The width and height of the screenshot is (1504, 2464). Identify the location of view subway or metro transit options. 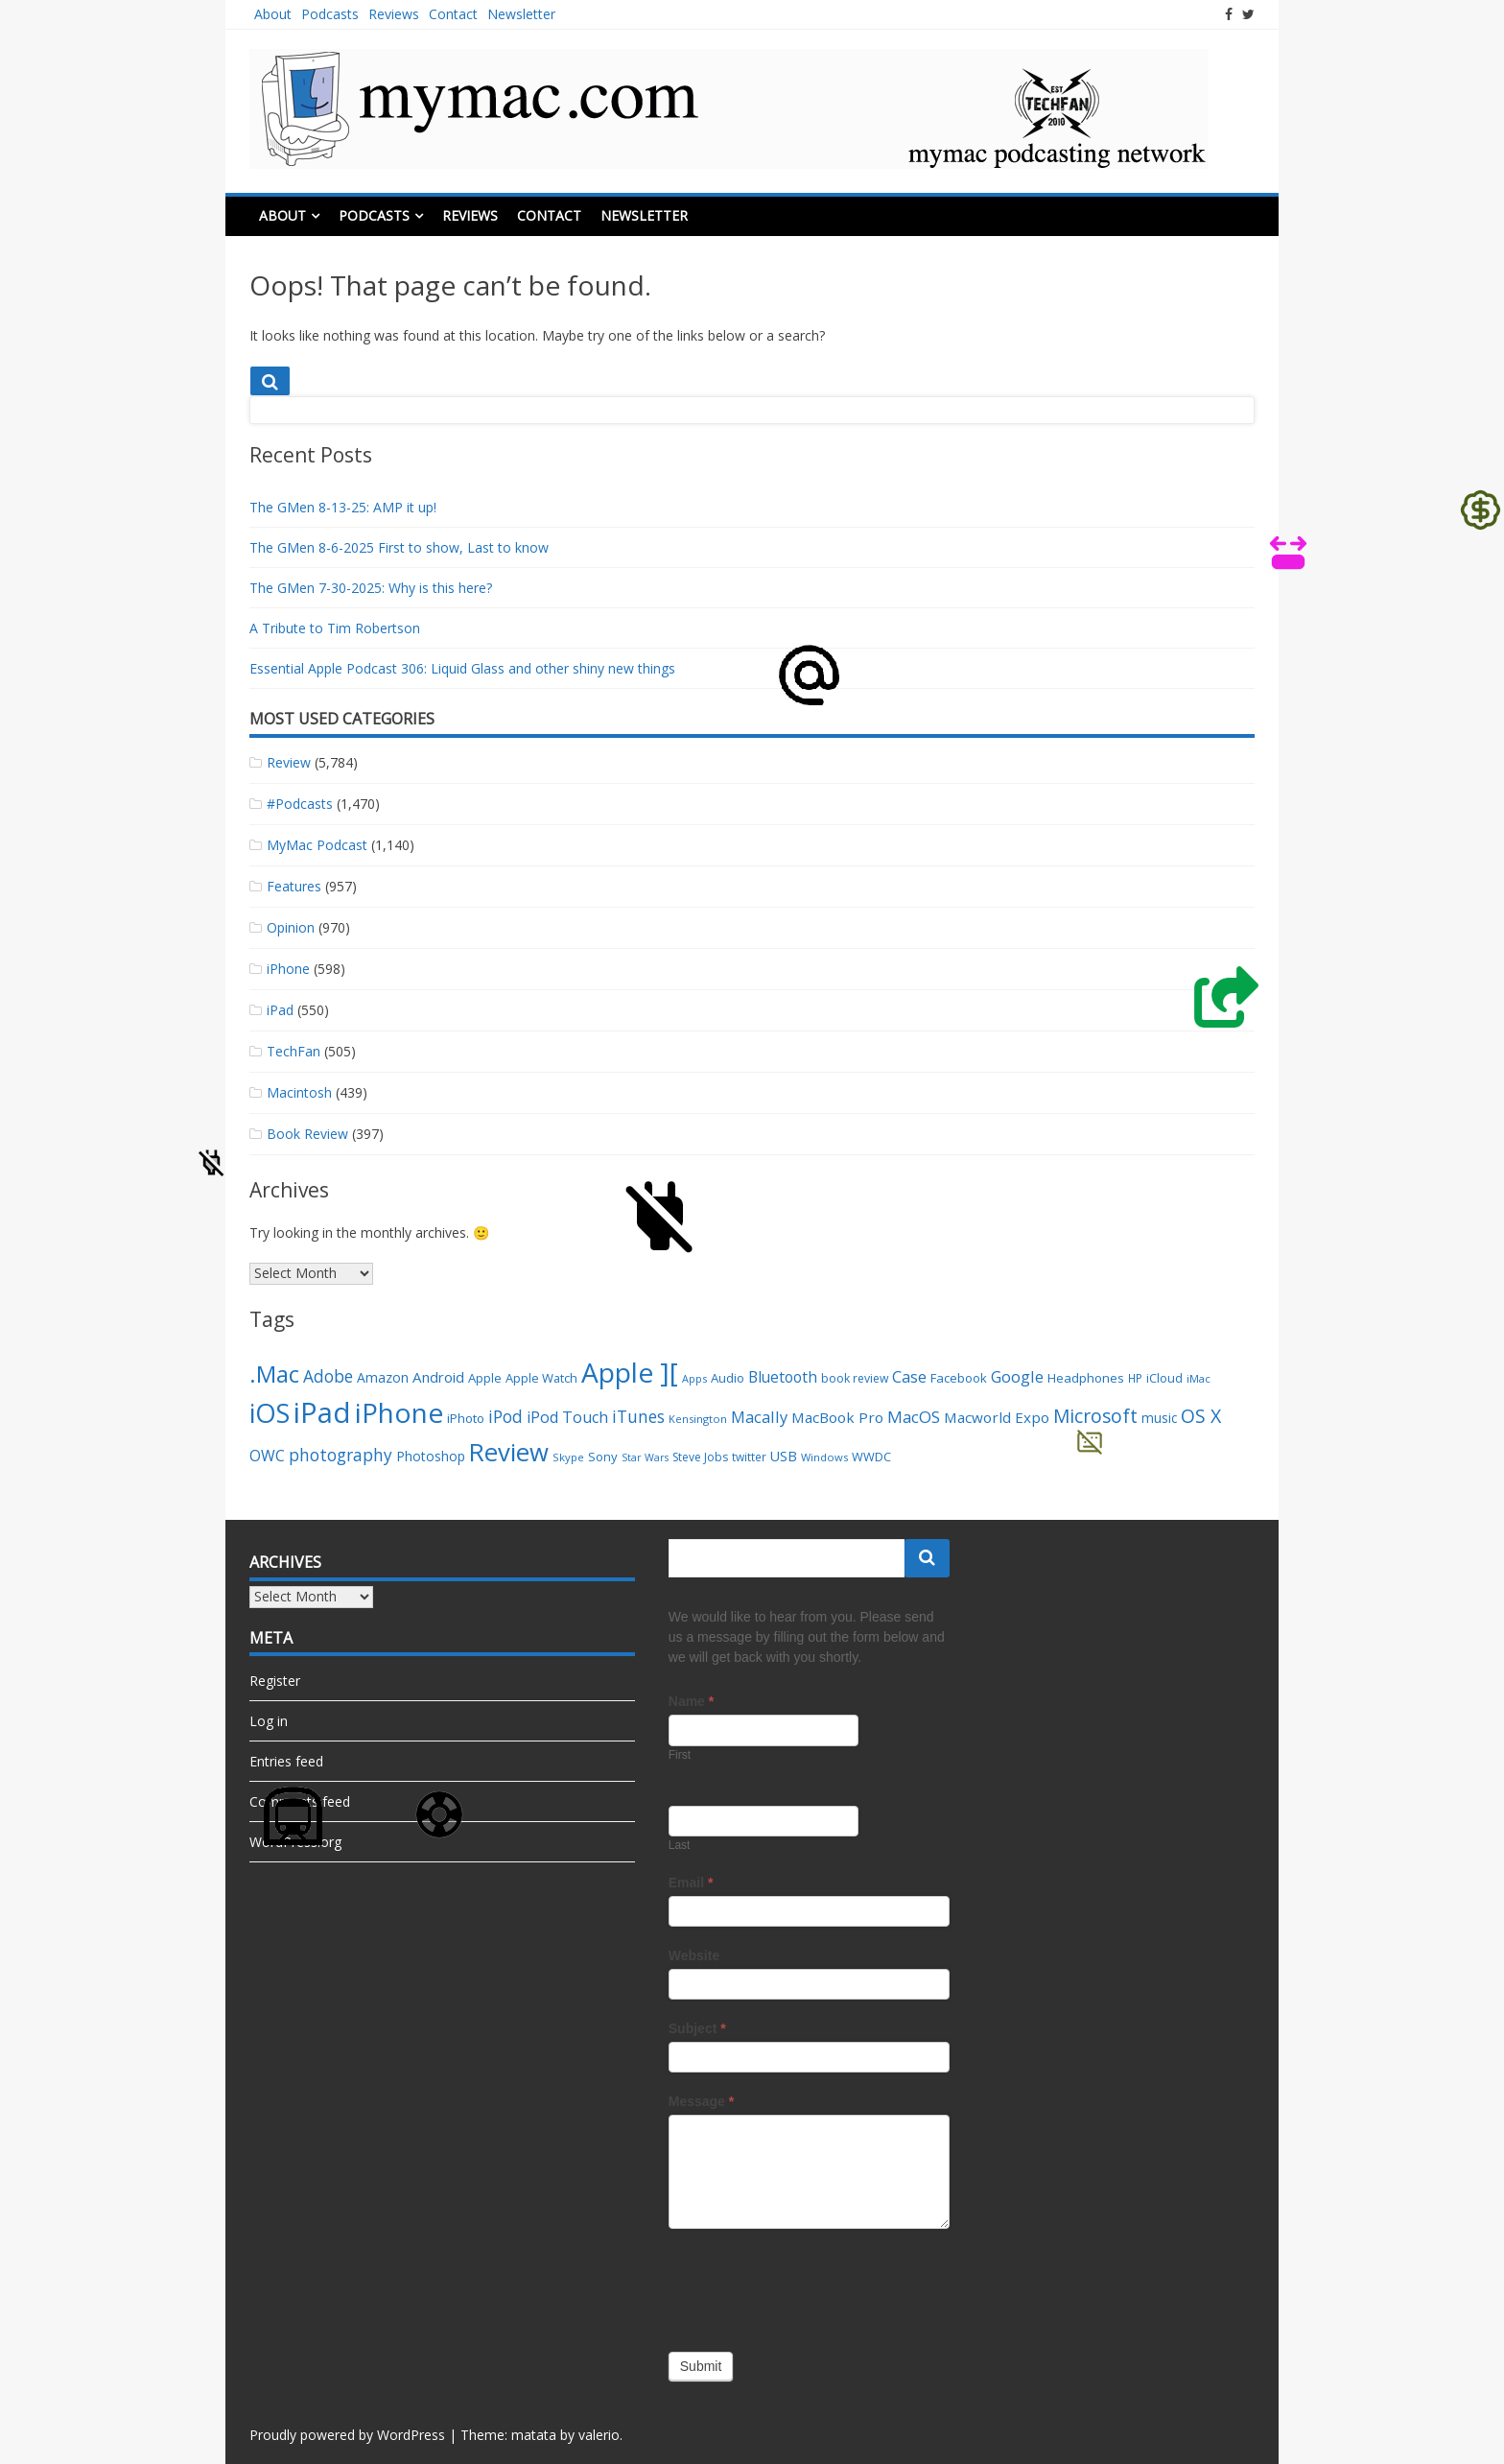
(293, 1815).